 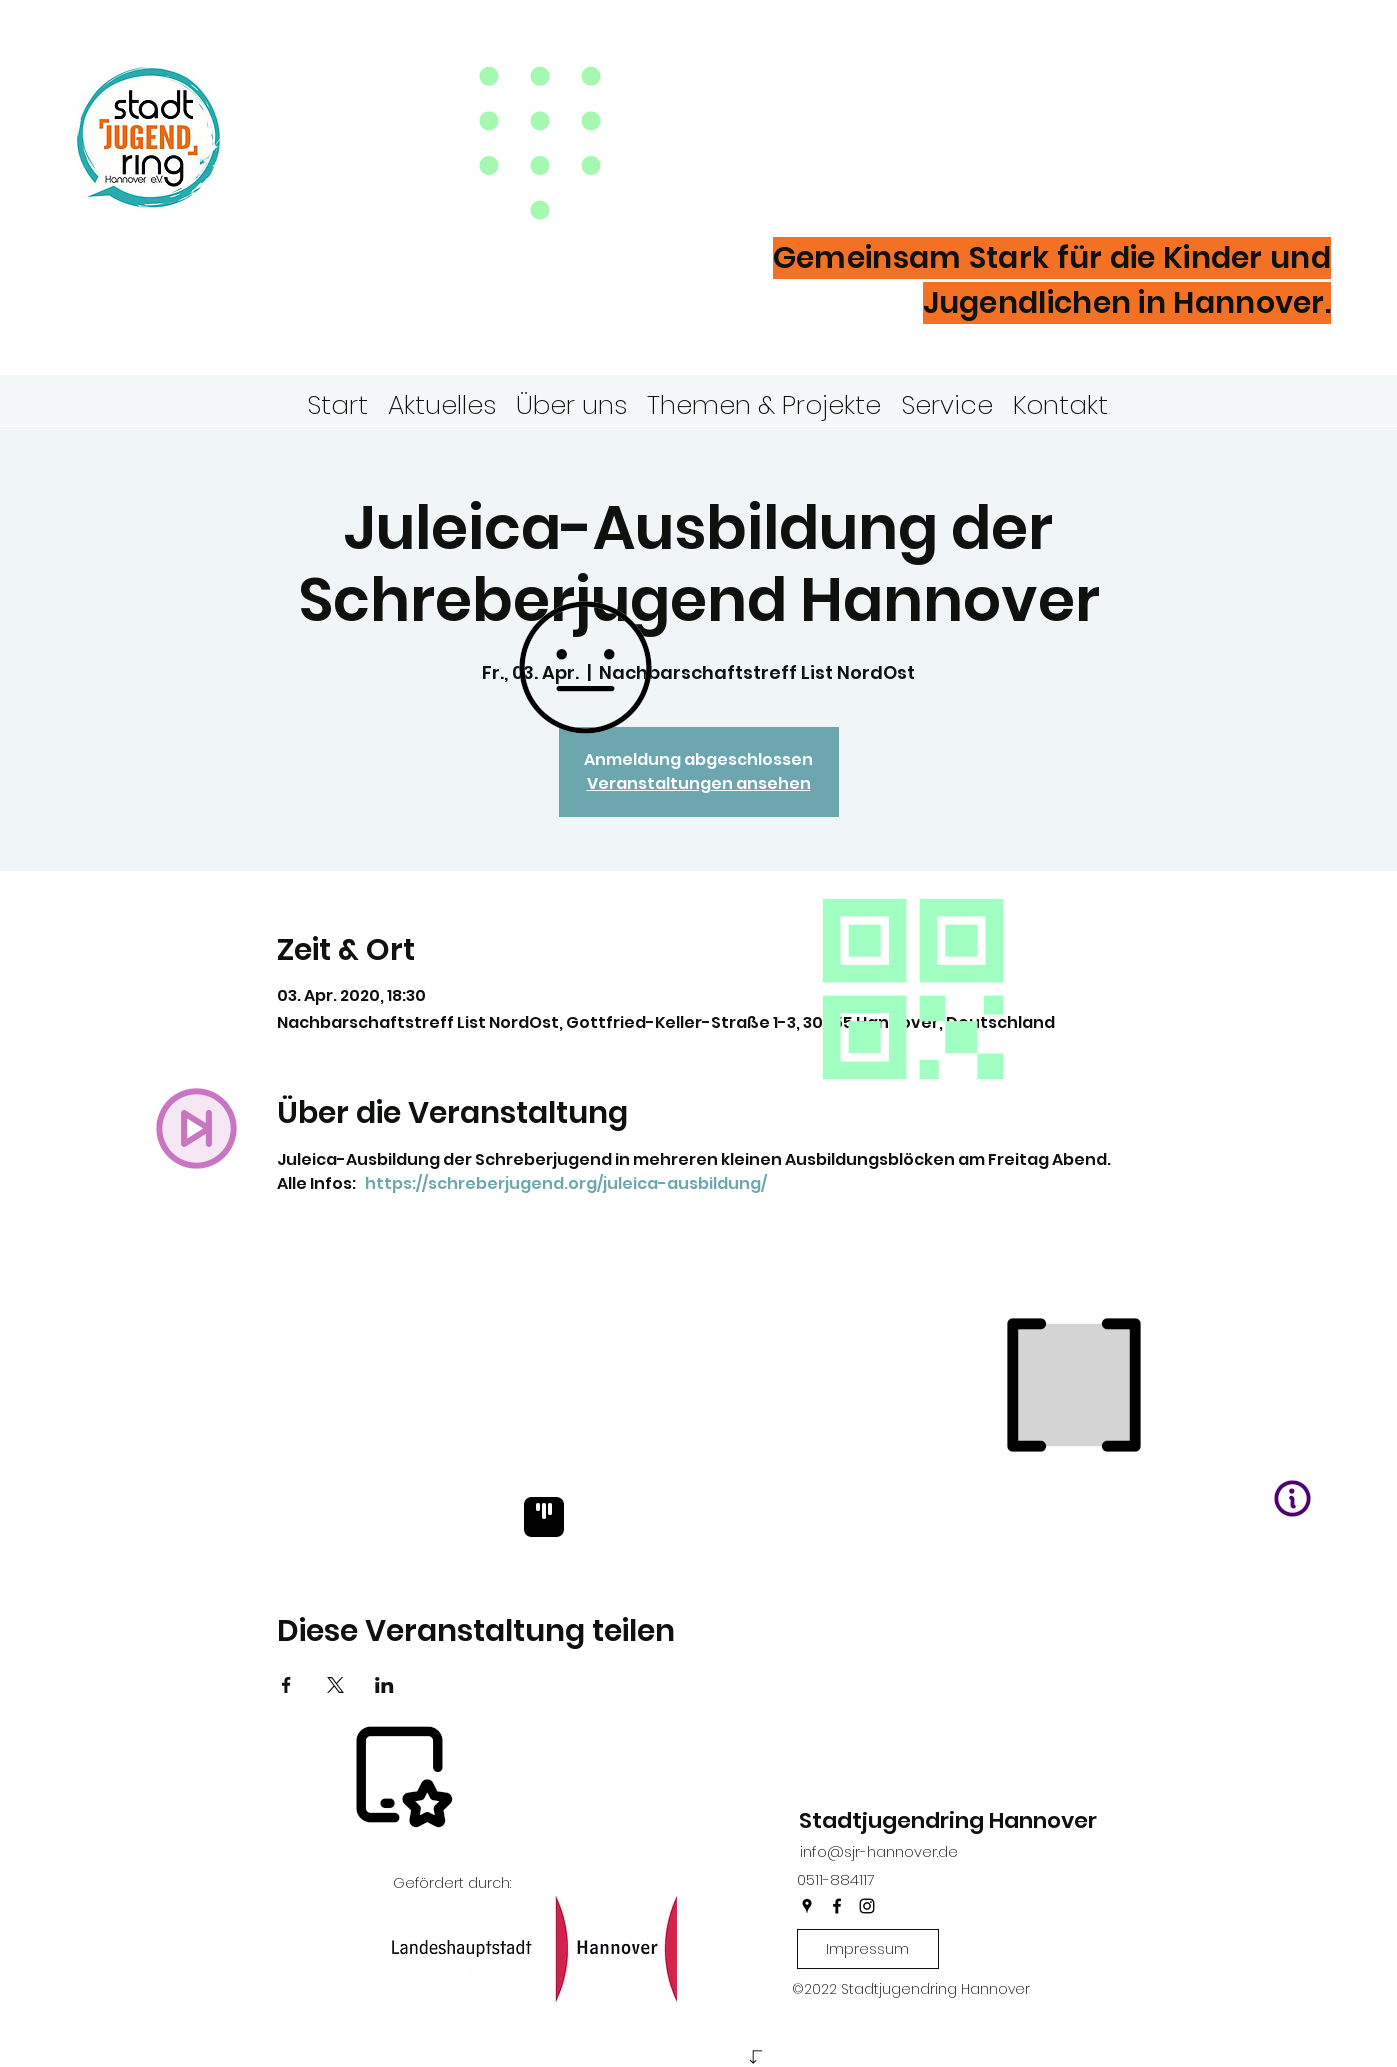 I want to click on align content to top center of container, so click(x=544, y=1517).